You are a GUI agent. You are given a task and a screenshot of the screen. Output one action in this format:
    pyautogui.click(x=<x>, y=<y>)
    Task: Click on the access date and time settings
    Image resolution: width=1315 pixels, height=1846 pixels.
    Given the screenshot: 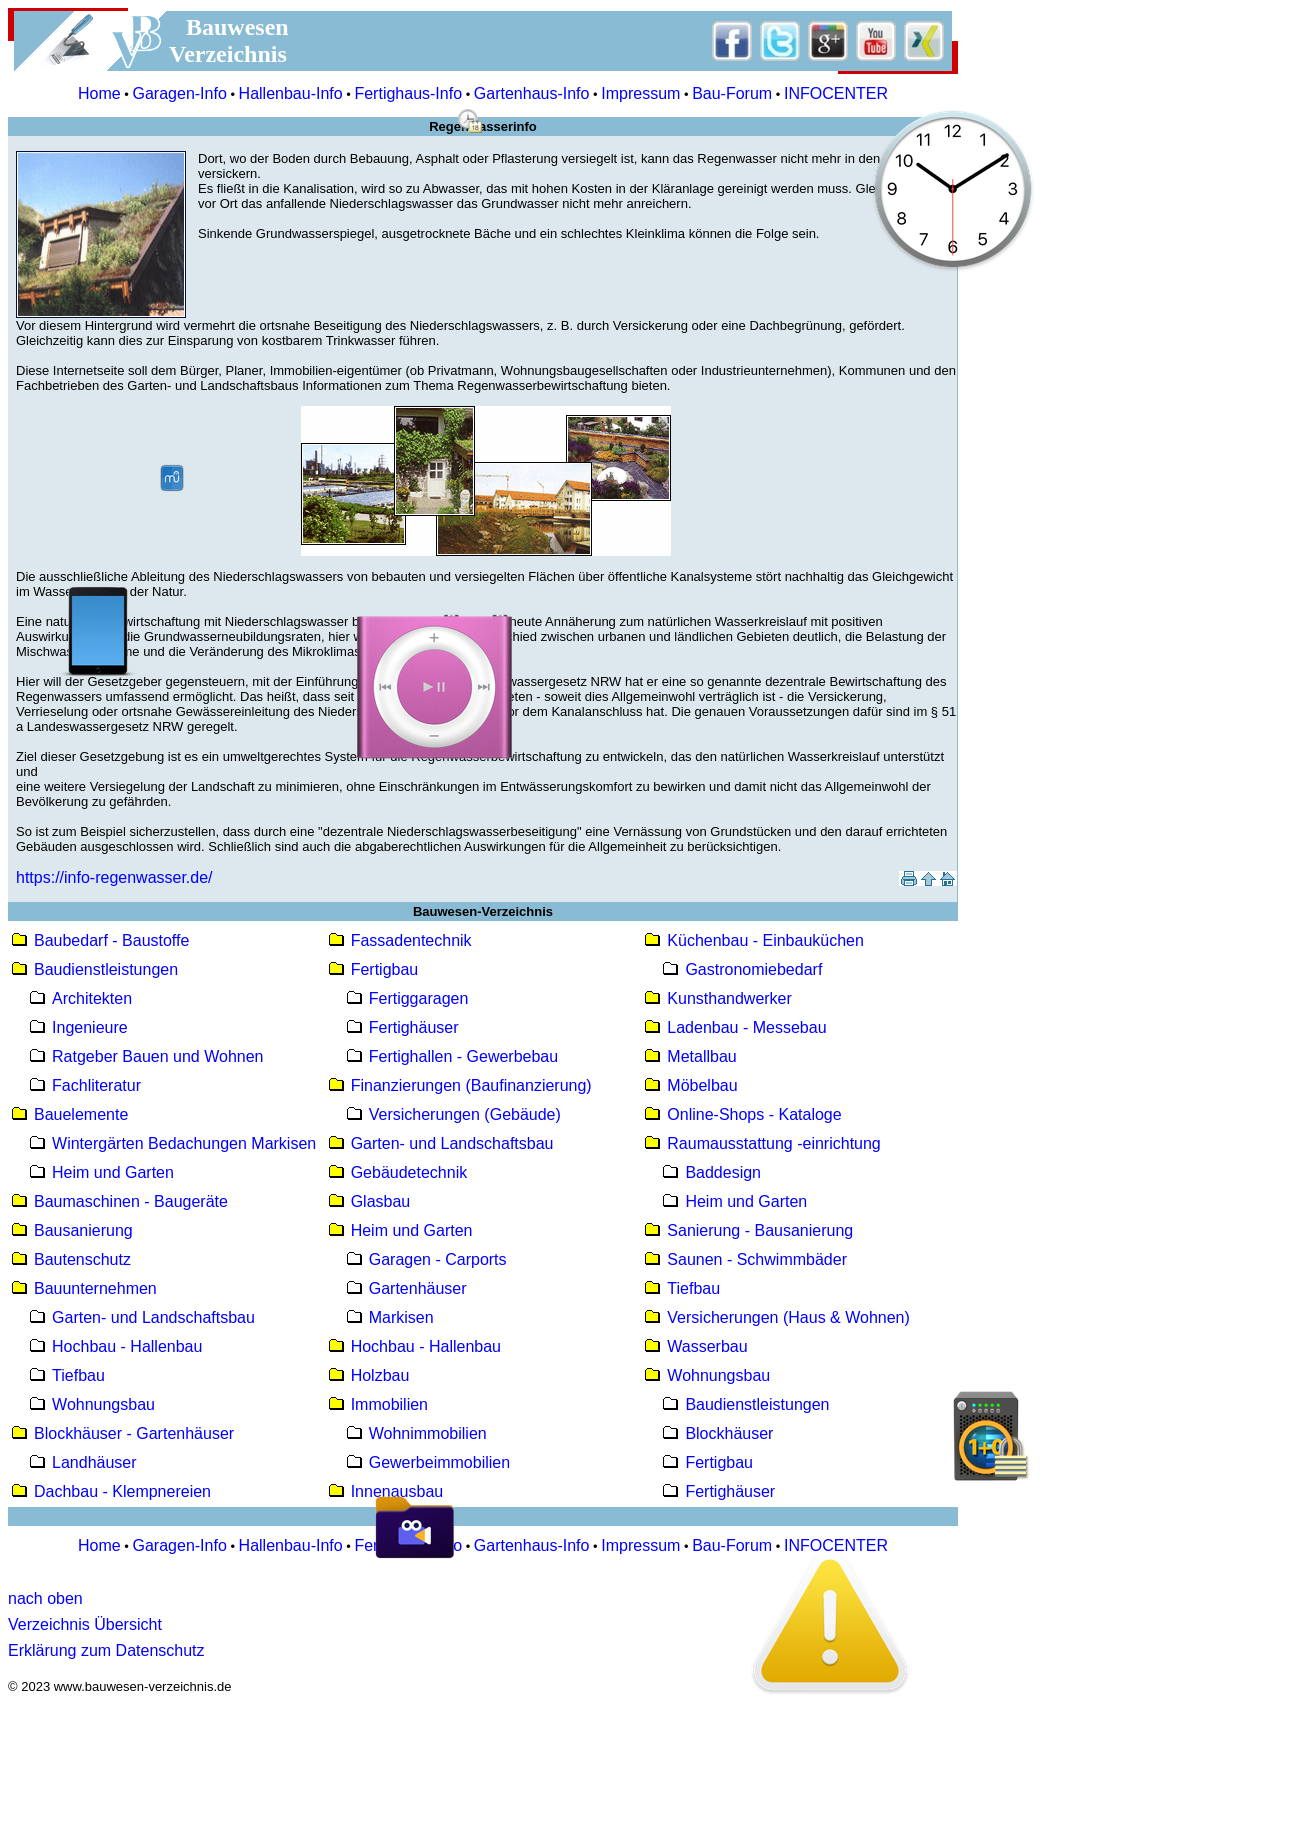 What is the action you would take?
    pyautogui.click(x=953, y=189)
    